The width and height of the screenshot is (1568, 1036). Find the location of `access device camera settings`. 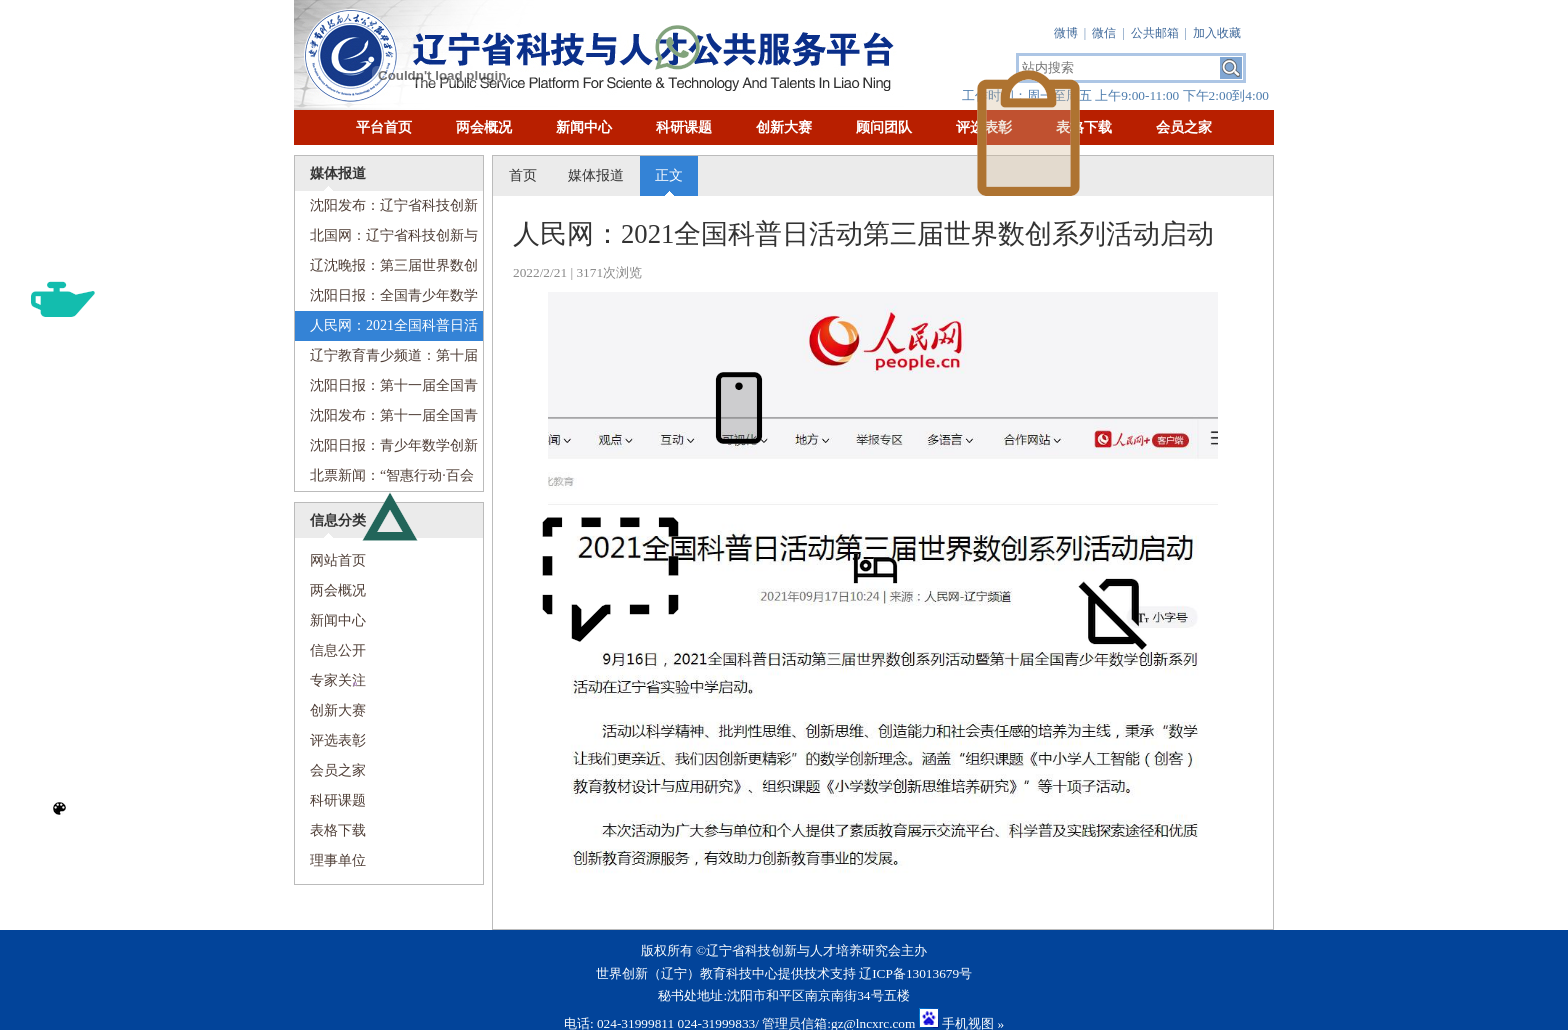

access device camera settings is located at coordinates (739, 408).